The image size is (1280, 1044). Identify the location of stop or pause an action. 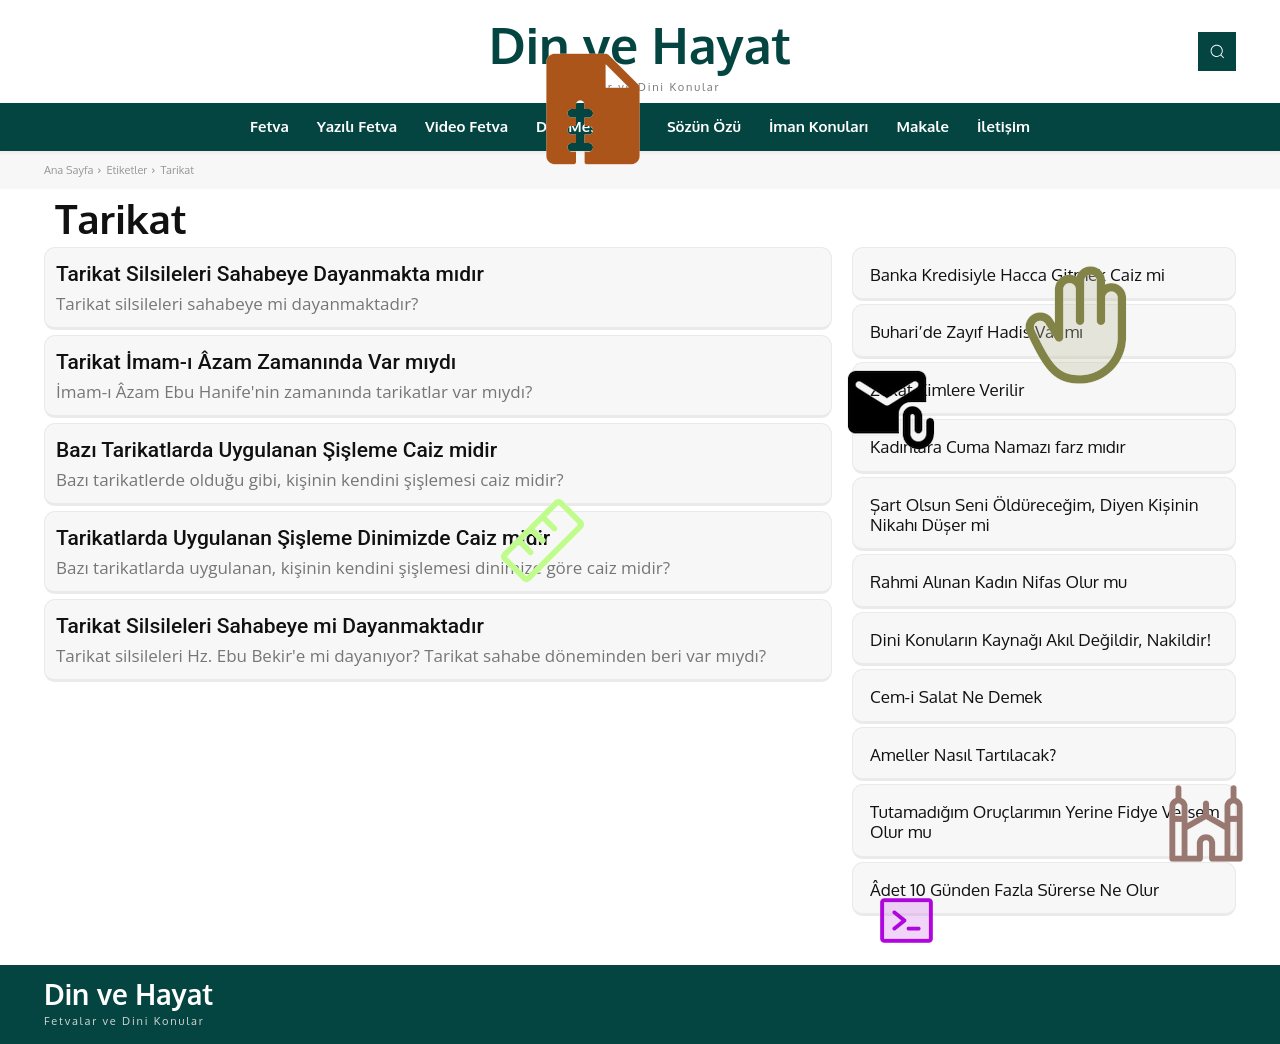
(1080, 325).